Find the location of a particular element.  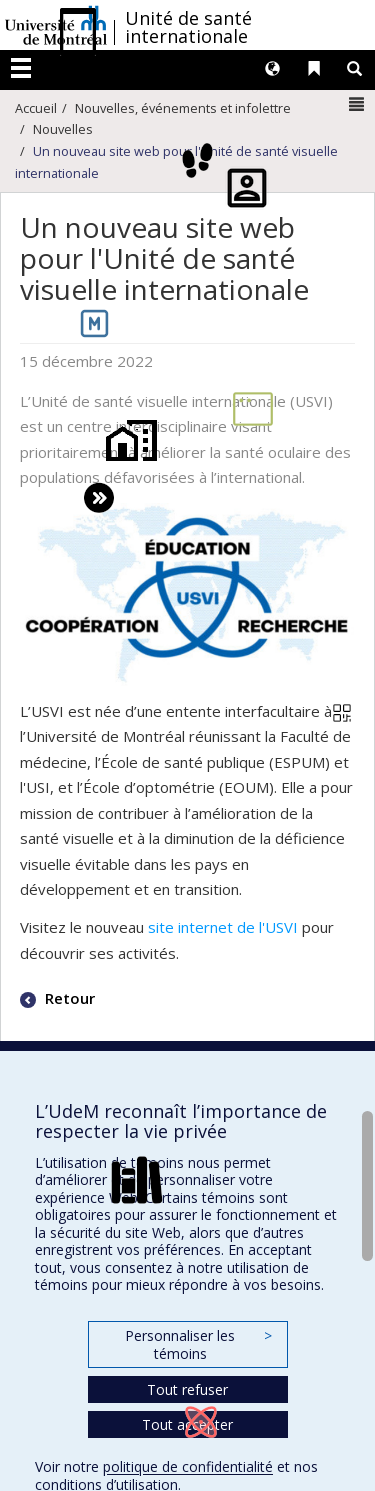

select medium size option is located at coordinates (94, 323).